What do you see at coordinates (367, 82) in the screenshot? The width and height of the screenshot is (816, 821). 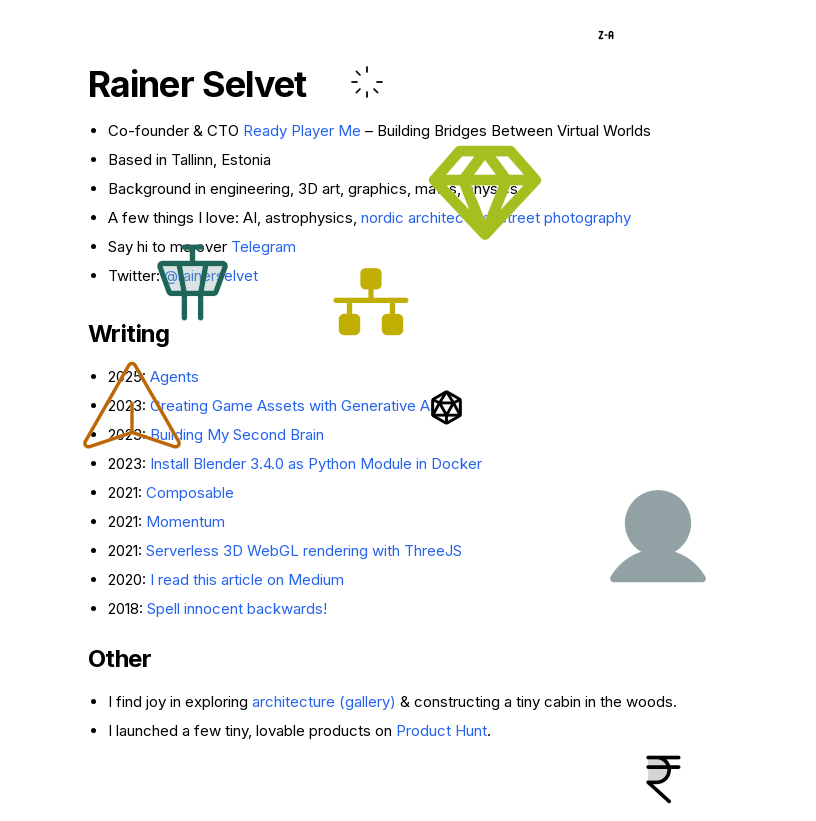 I see `indicates content is loading` at bounding box center [367, 82].